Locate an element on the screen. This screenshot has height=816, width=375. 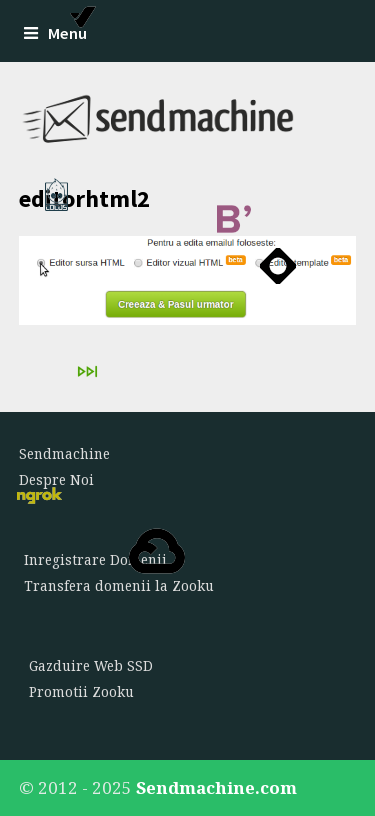
cloudsmith logo is located at coordinates (278, 266).